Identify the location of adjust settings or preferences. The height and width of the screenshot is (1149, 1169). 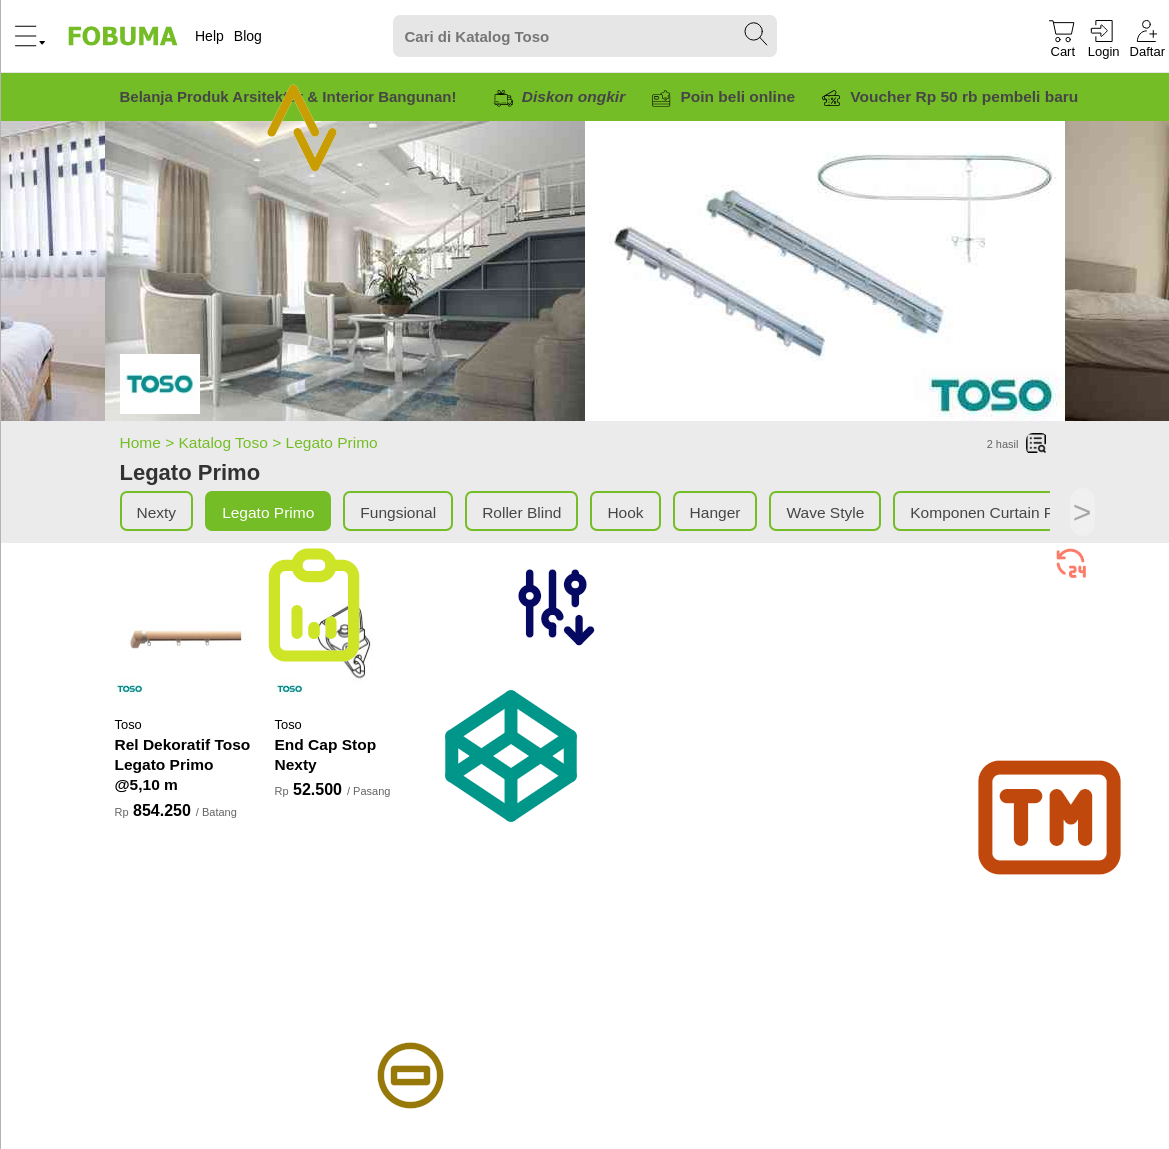
(552, 603).